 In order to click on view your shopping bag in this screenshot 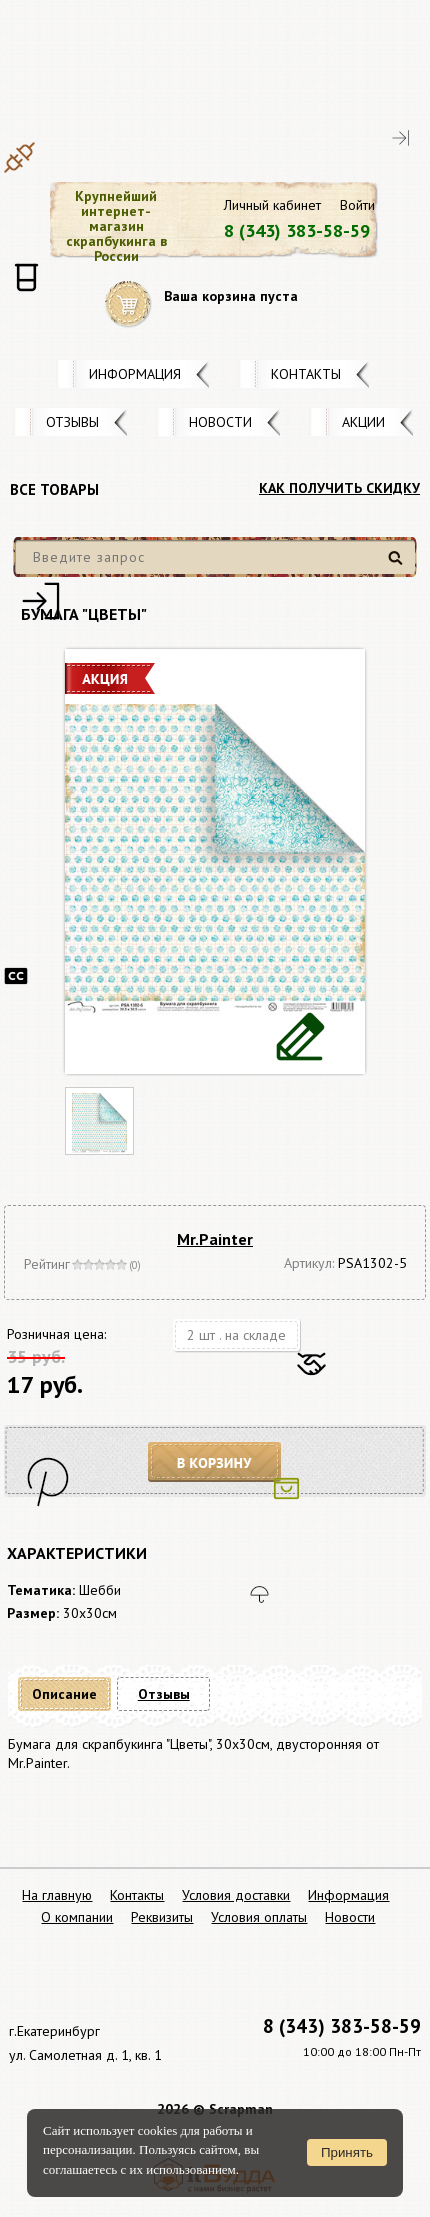, I will do `click(286, 1488)`.